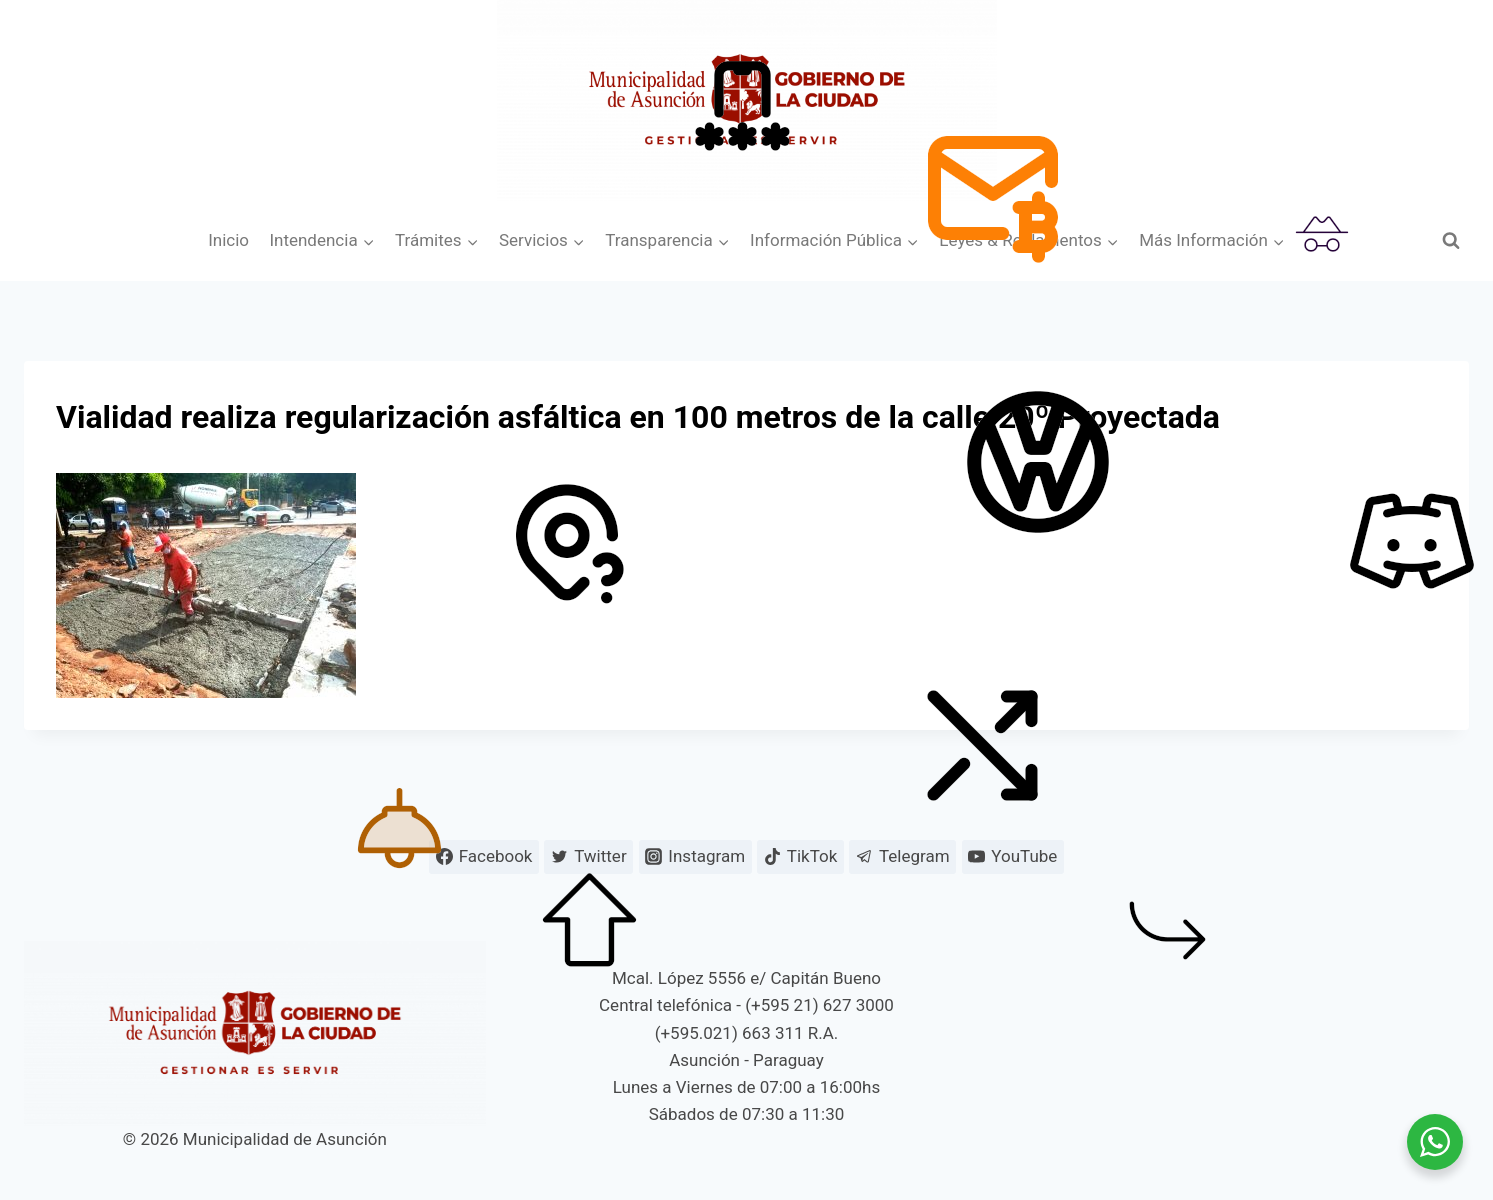  I want to click on reply to a message or comment, so click(1167, 930).